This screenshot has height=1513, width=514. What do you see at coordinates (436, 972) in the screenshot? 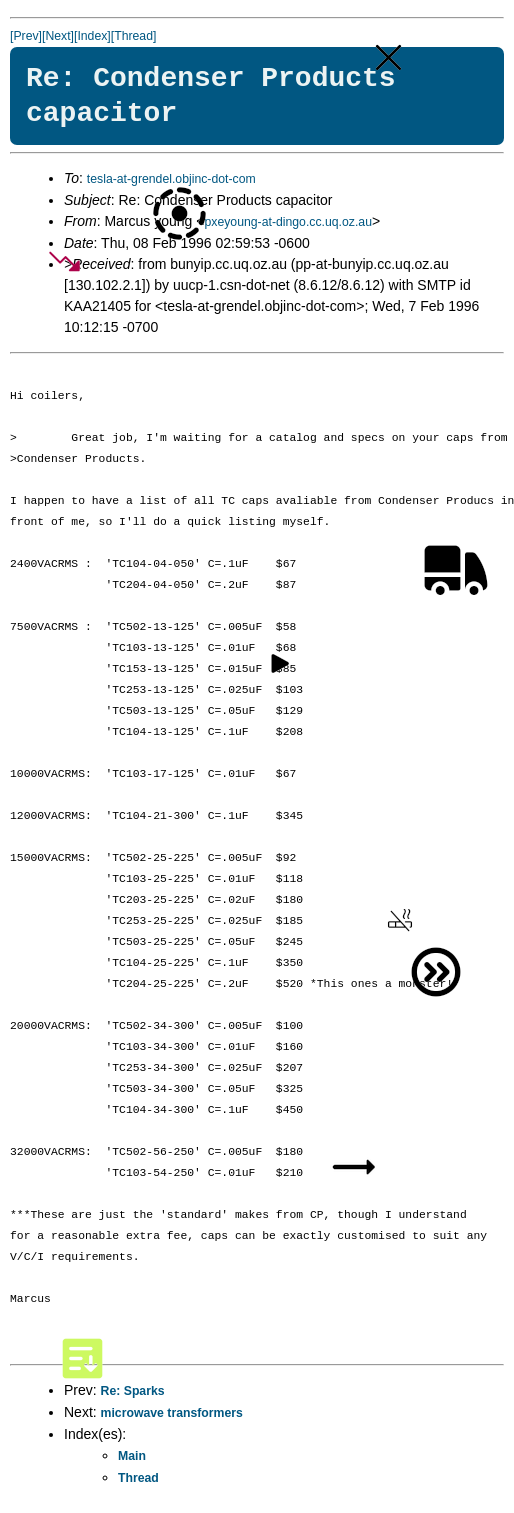
I see `skip forward or advance quickly` at bounding box center [436, 972].